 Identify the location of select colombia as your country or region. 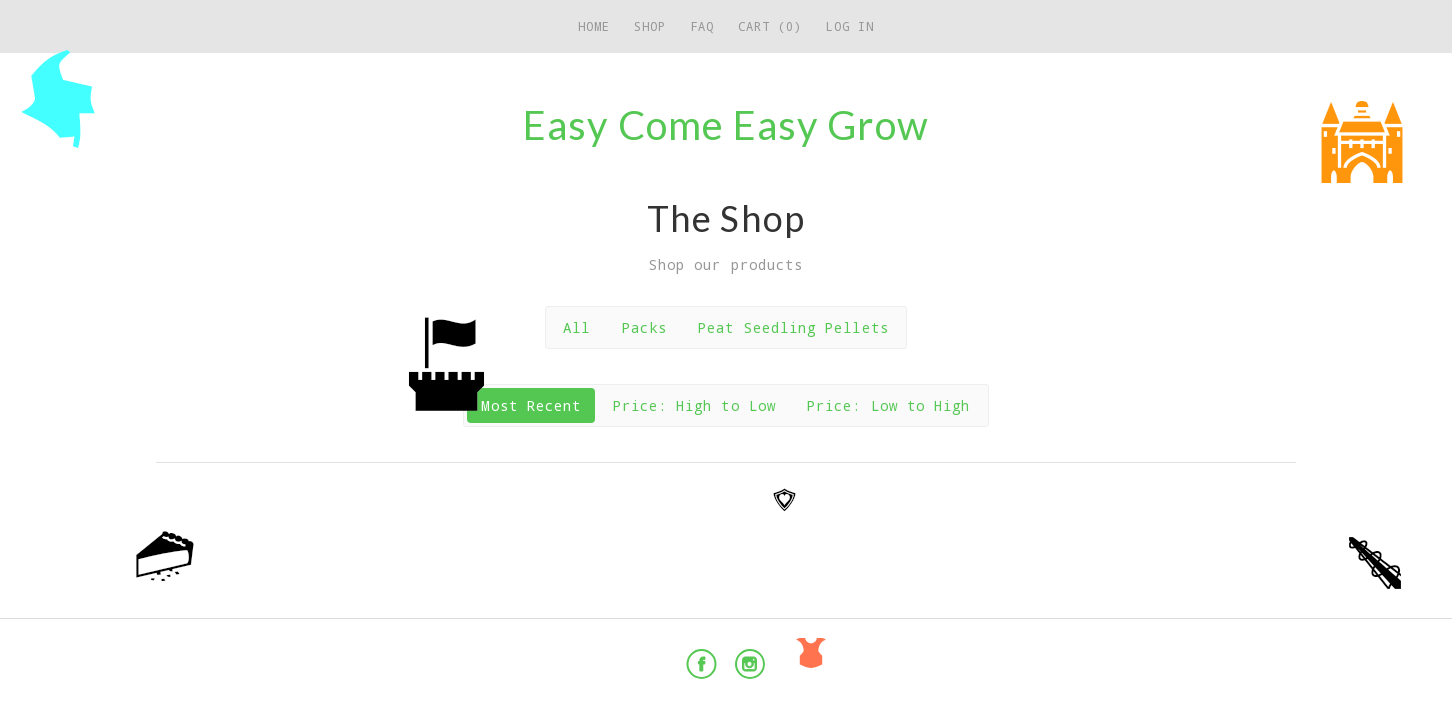
(58, 99).